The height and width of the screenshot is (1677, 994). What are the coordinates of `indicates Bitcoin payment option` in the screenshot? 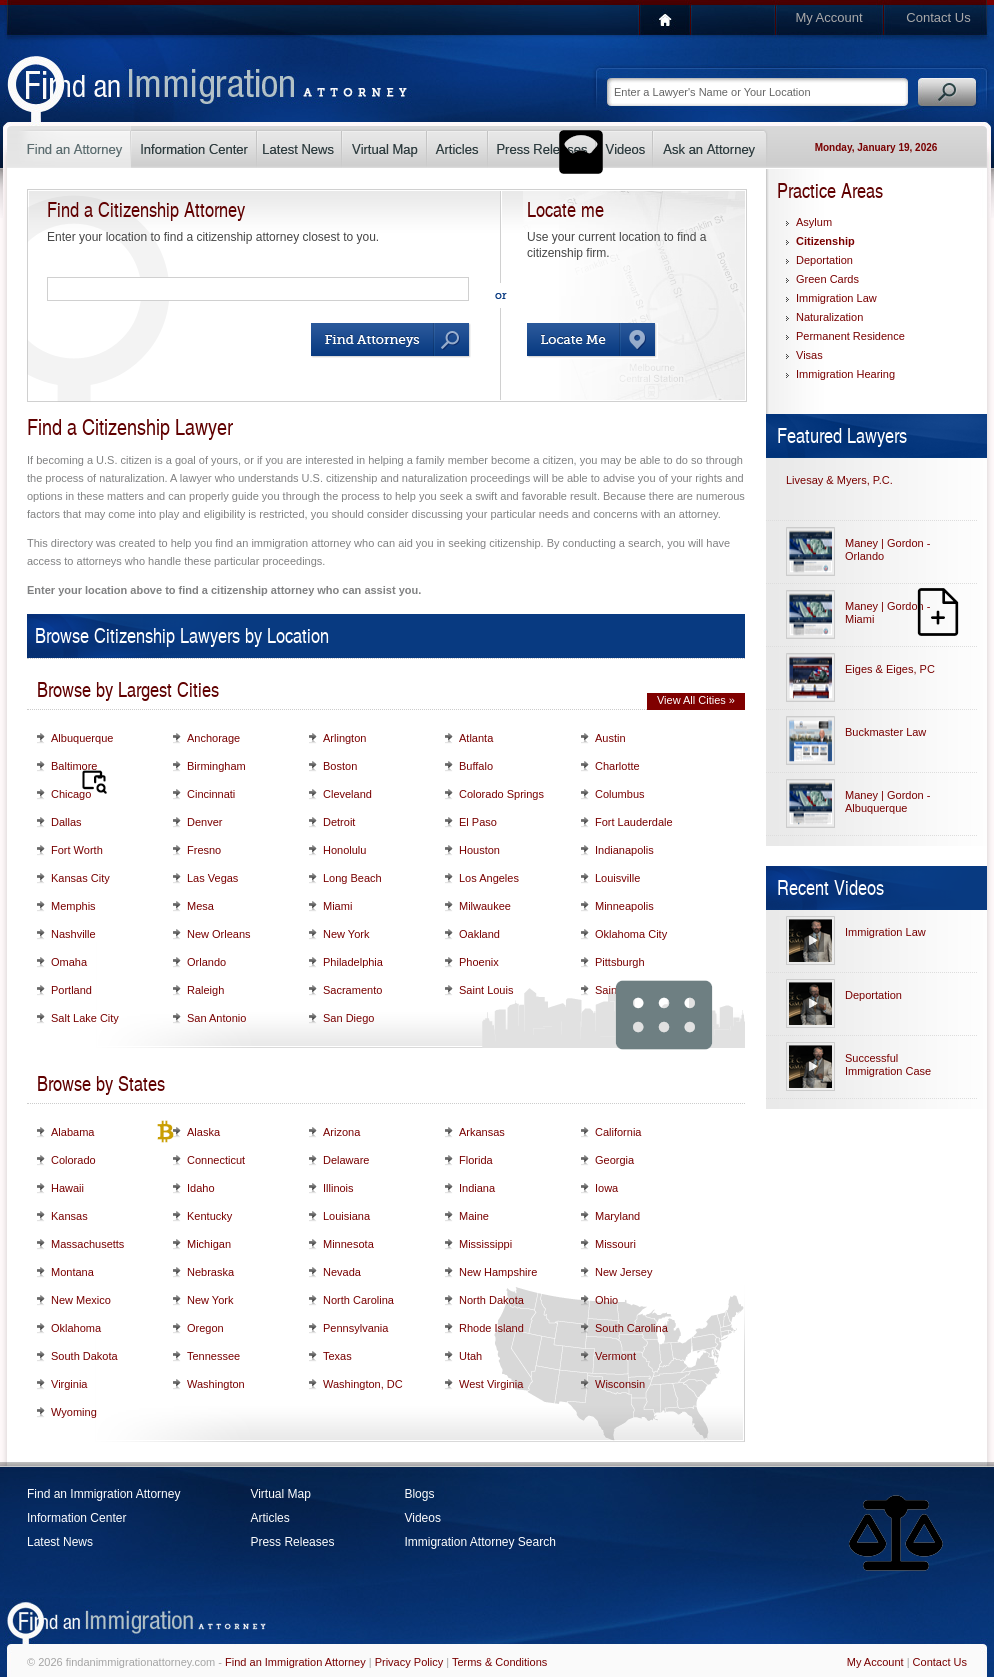 It's located at (165, 1131).